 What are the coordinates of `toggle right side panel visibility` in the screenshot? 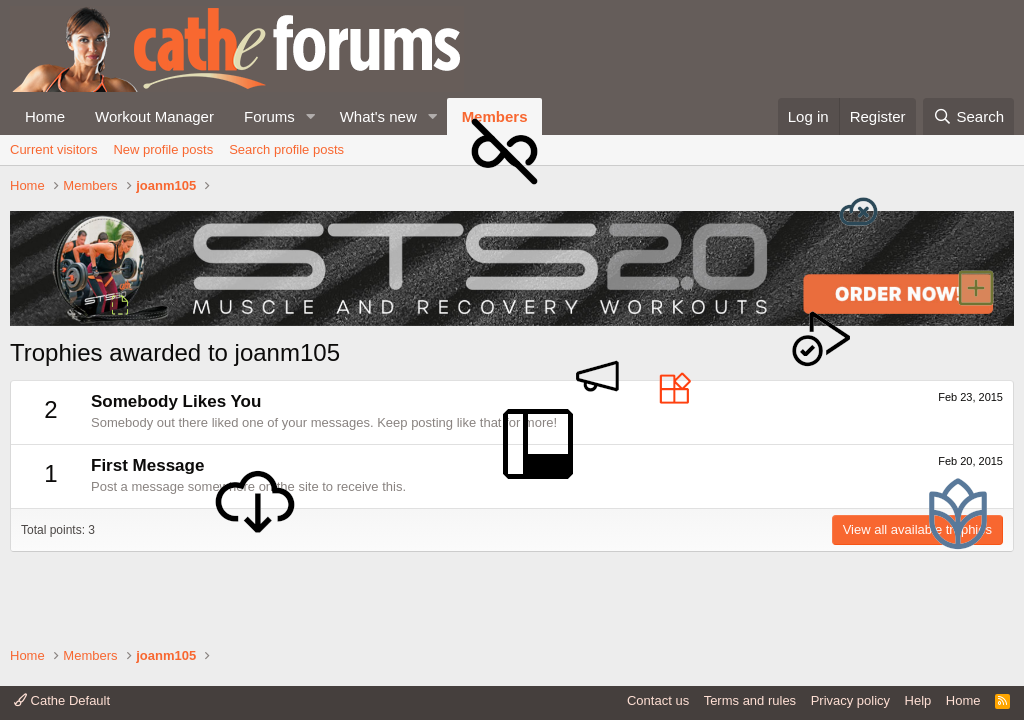 It's located at (538, 444).